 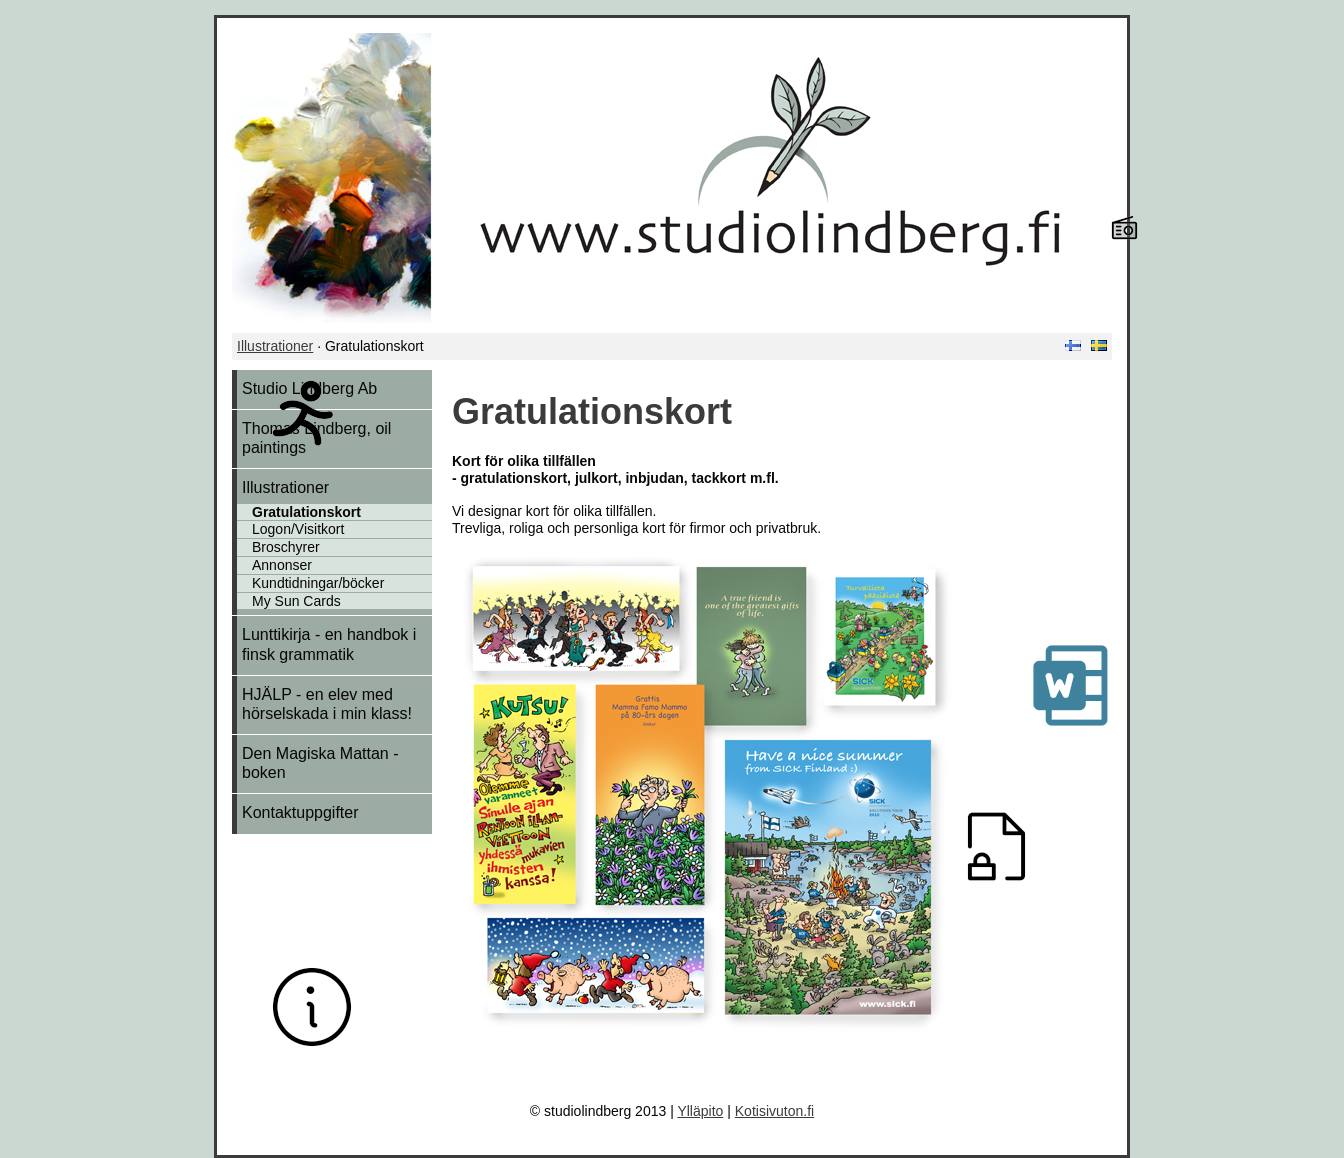 I want to click on start a running or fitness activity, so click(x=304, y=412).